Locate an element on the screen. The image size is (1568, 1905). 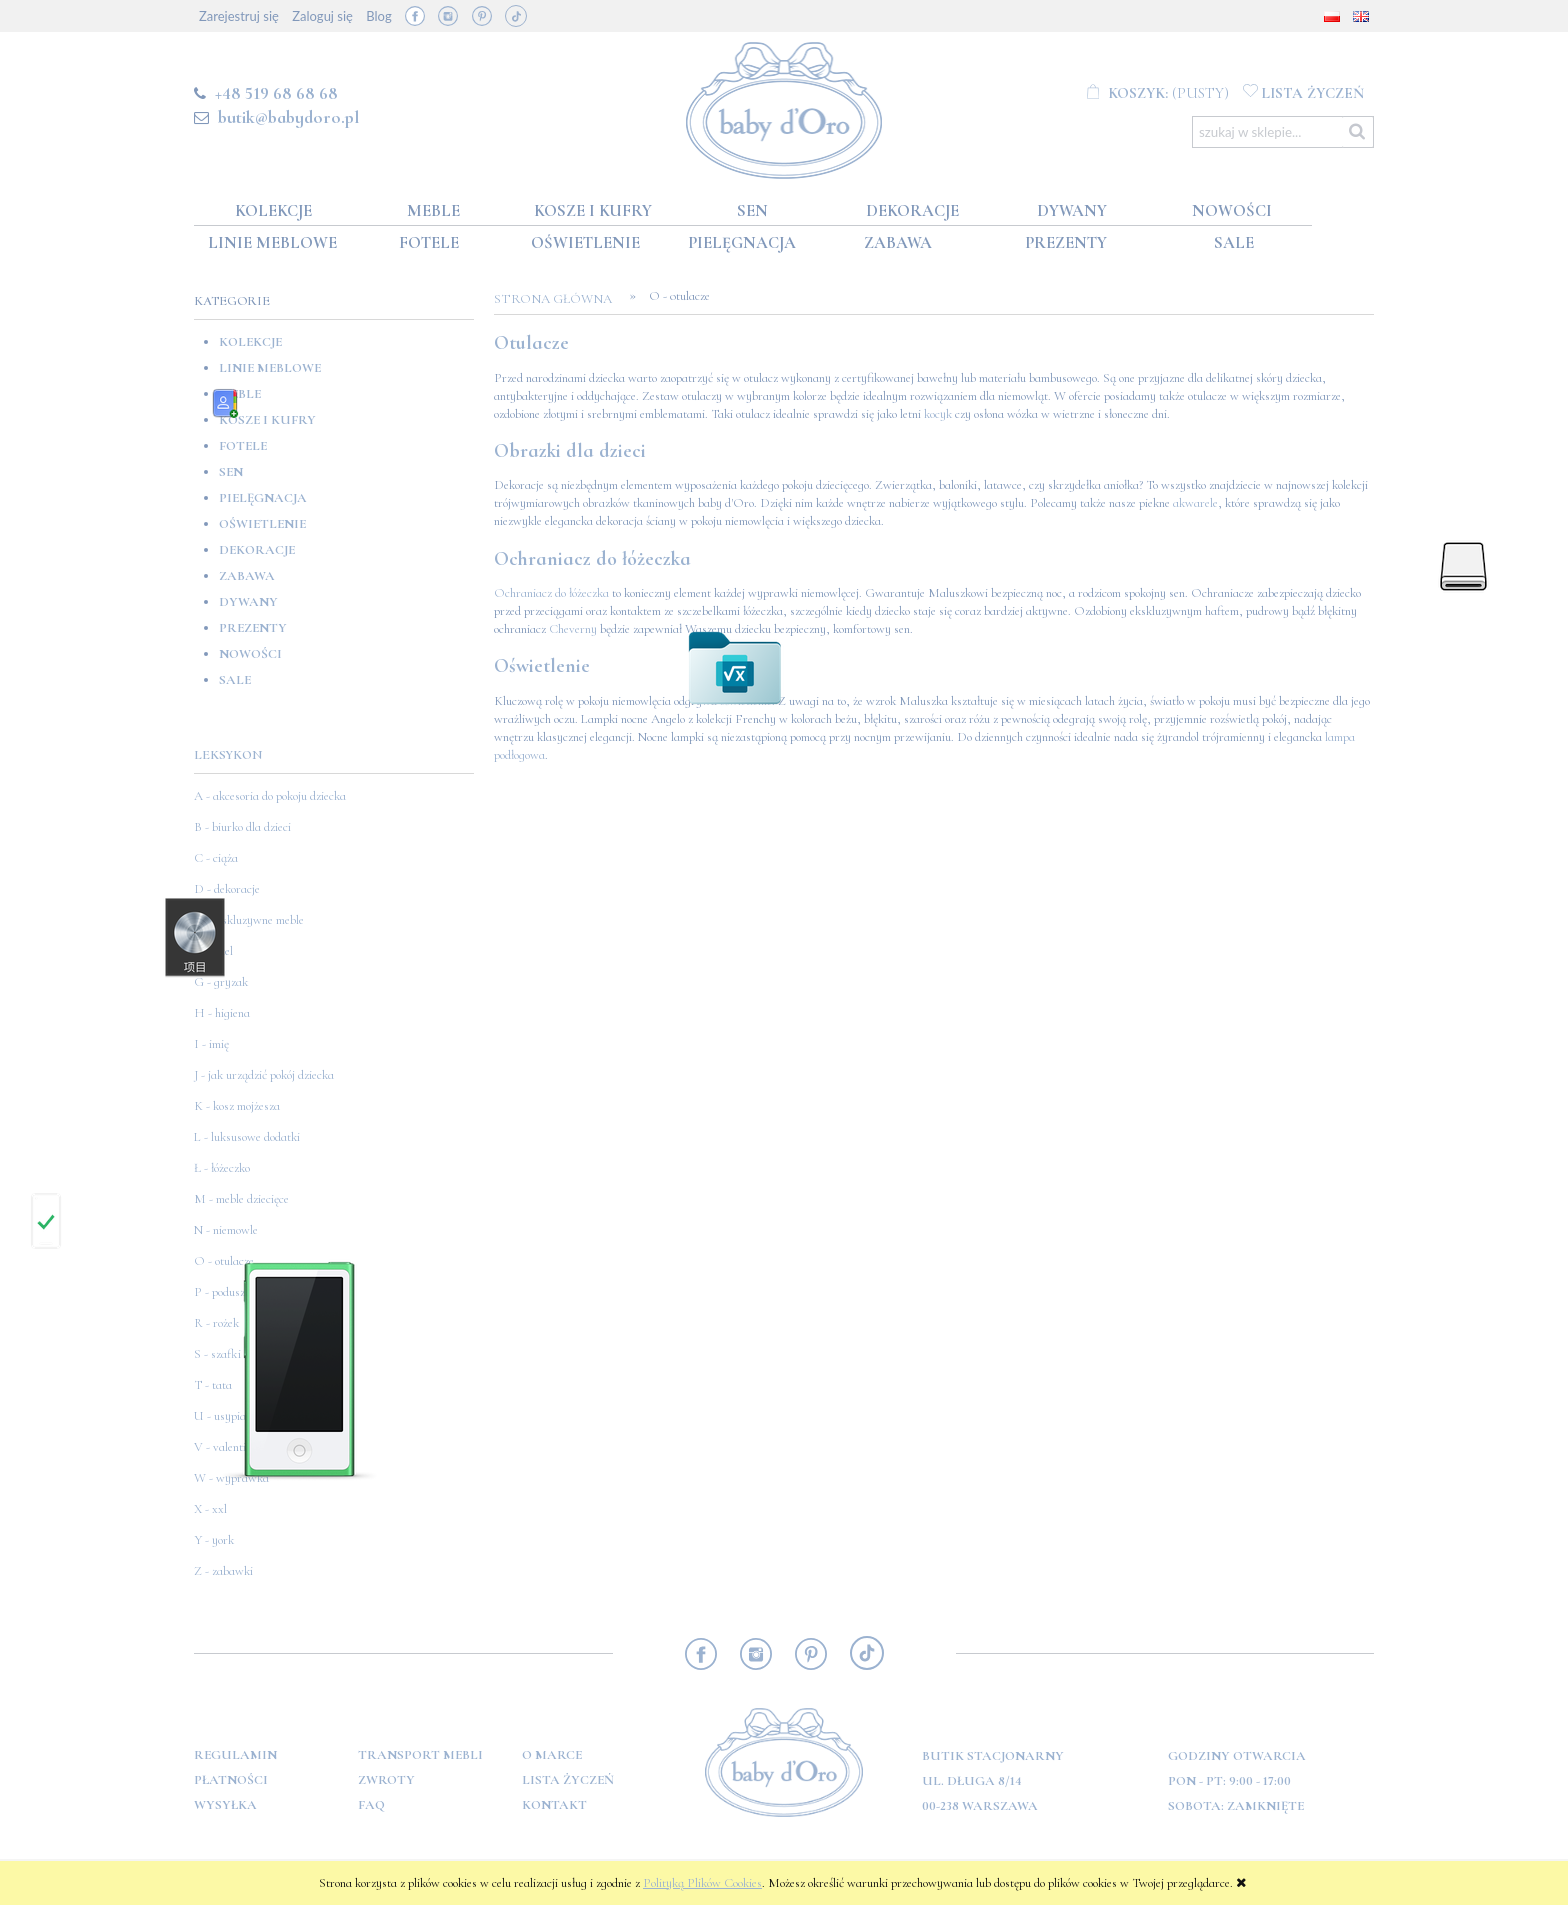
iPod nano device connected is located at coordinates (299, 1370).